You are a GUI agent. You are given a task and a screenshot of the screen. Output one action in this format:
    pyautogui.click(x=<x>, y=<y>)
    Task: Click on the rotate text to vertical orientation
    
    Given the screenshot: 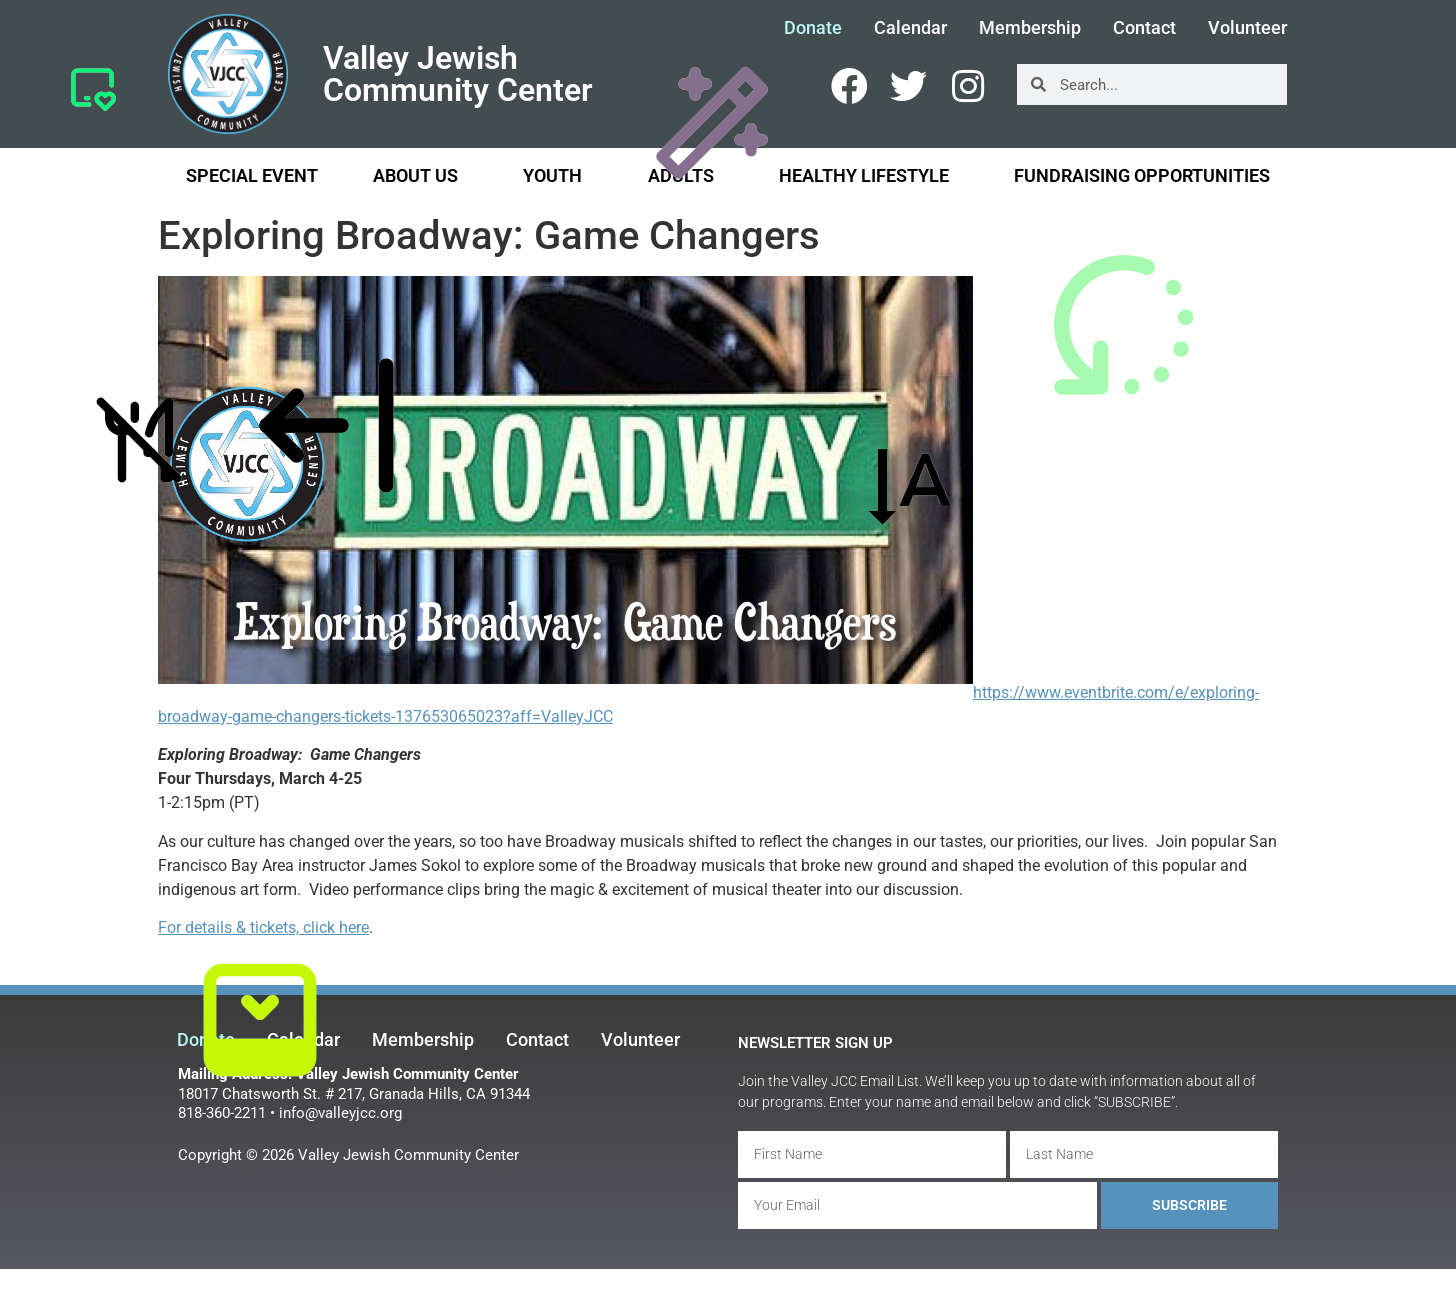 What is the action you would take?
    pyautogui.click(x=911, y=487)
    